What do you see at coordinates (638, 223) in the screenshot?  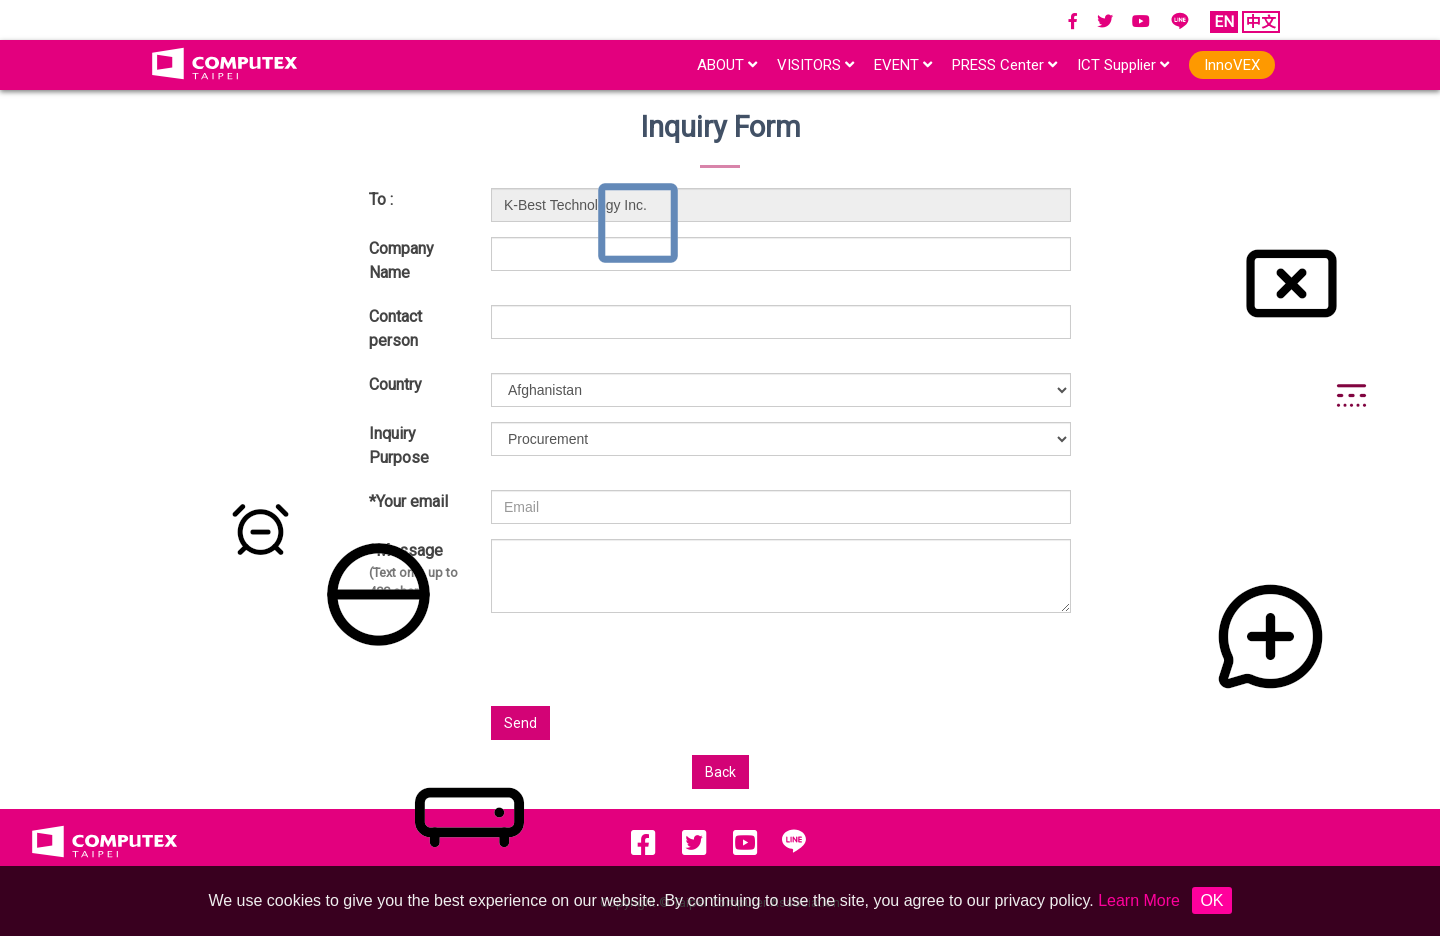 I see `stop media playback` at bounding box center [638, 223].